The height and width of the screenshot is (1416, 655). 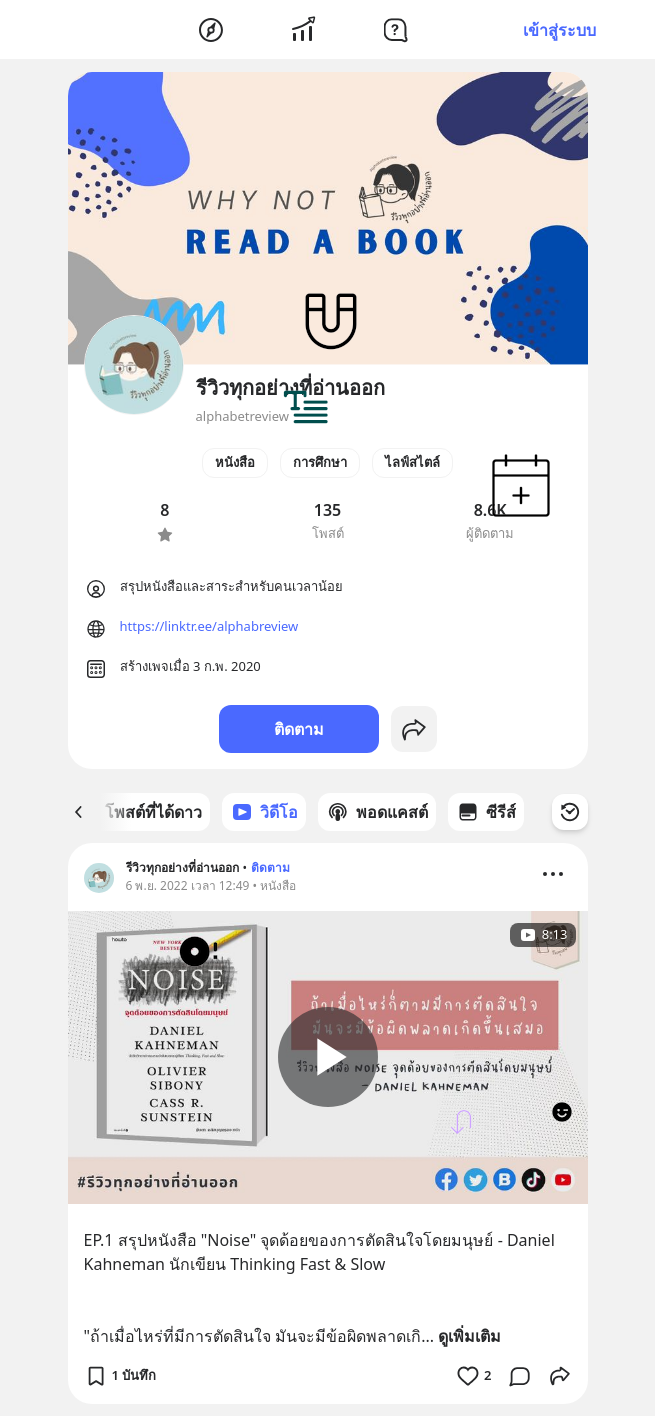 I want to click on activate magnetic snap or alignment tool, so click(x=331, y=319).